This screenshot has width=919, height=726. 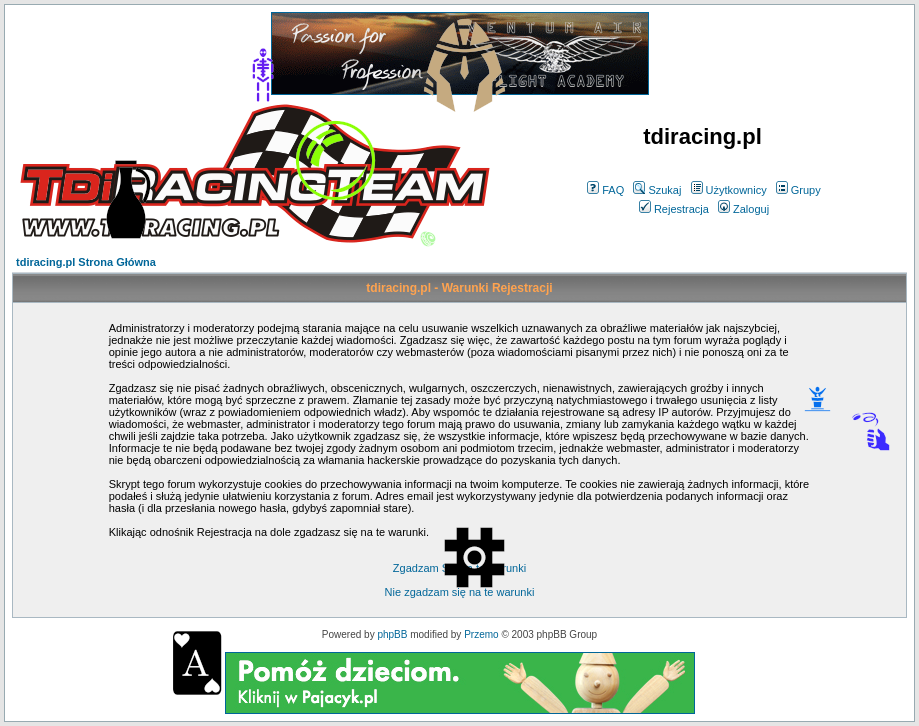 What do you see at coordinates (263, 75) in the screenshot?
I see `indicates a skeleton or bone-related game element` at bounding box center [263, 75].